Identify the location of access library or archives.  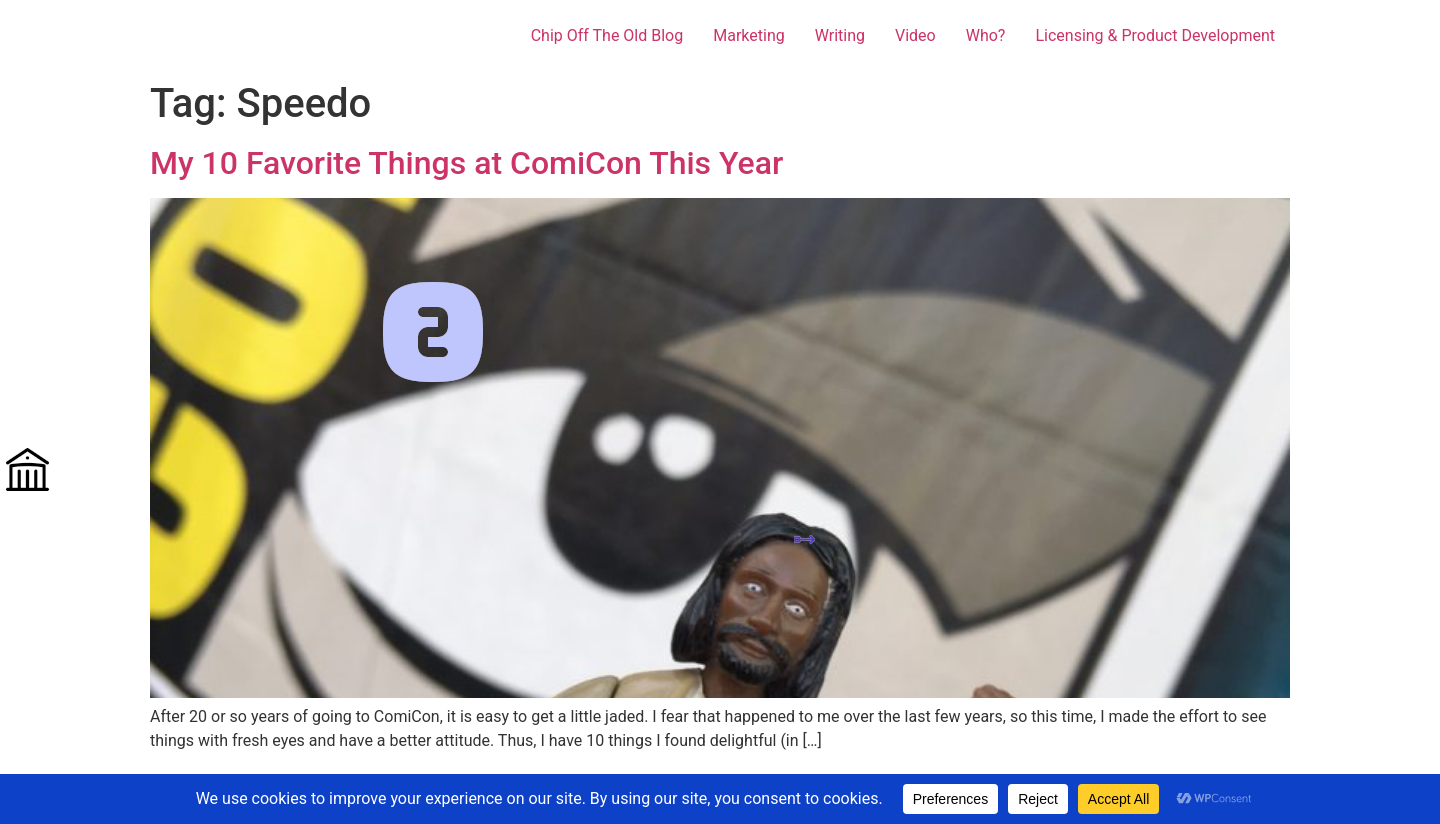
(27, 469).